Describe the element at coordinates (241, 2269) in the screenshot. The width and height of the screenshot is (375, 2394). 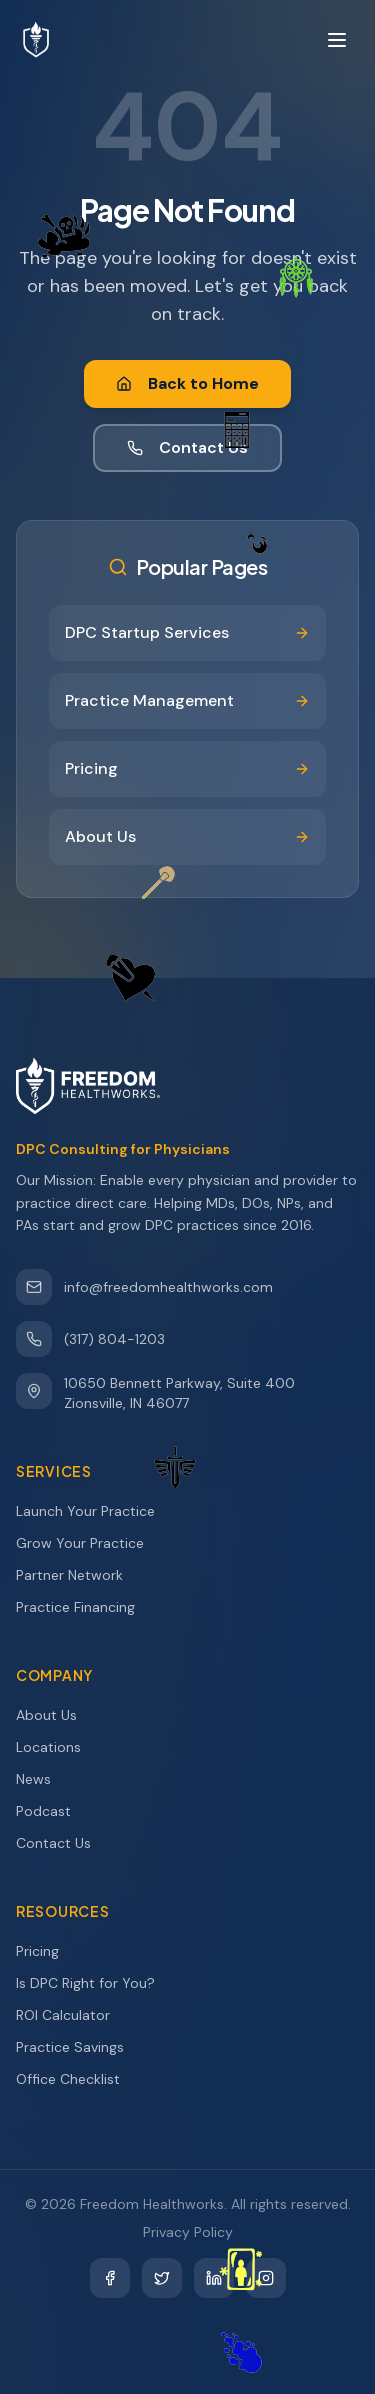
I see `indicates a frozen character status effect` at that location.